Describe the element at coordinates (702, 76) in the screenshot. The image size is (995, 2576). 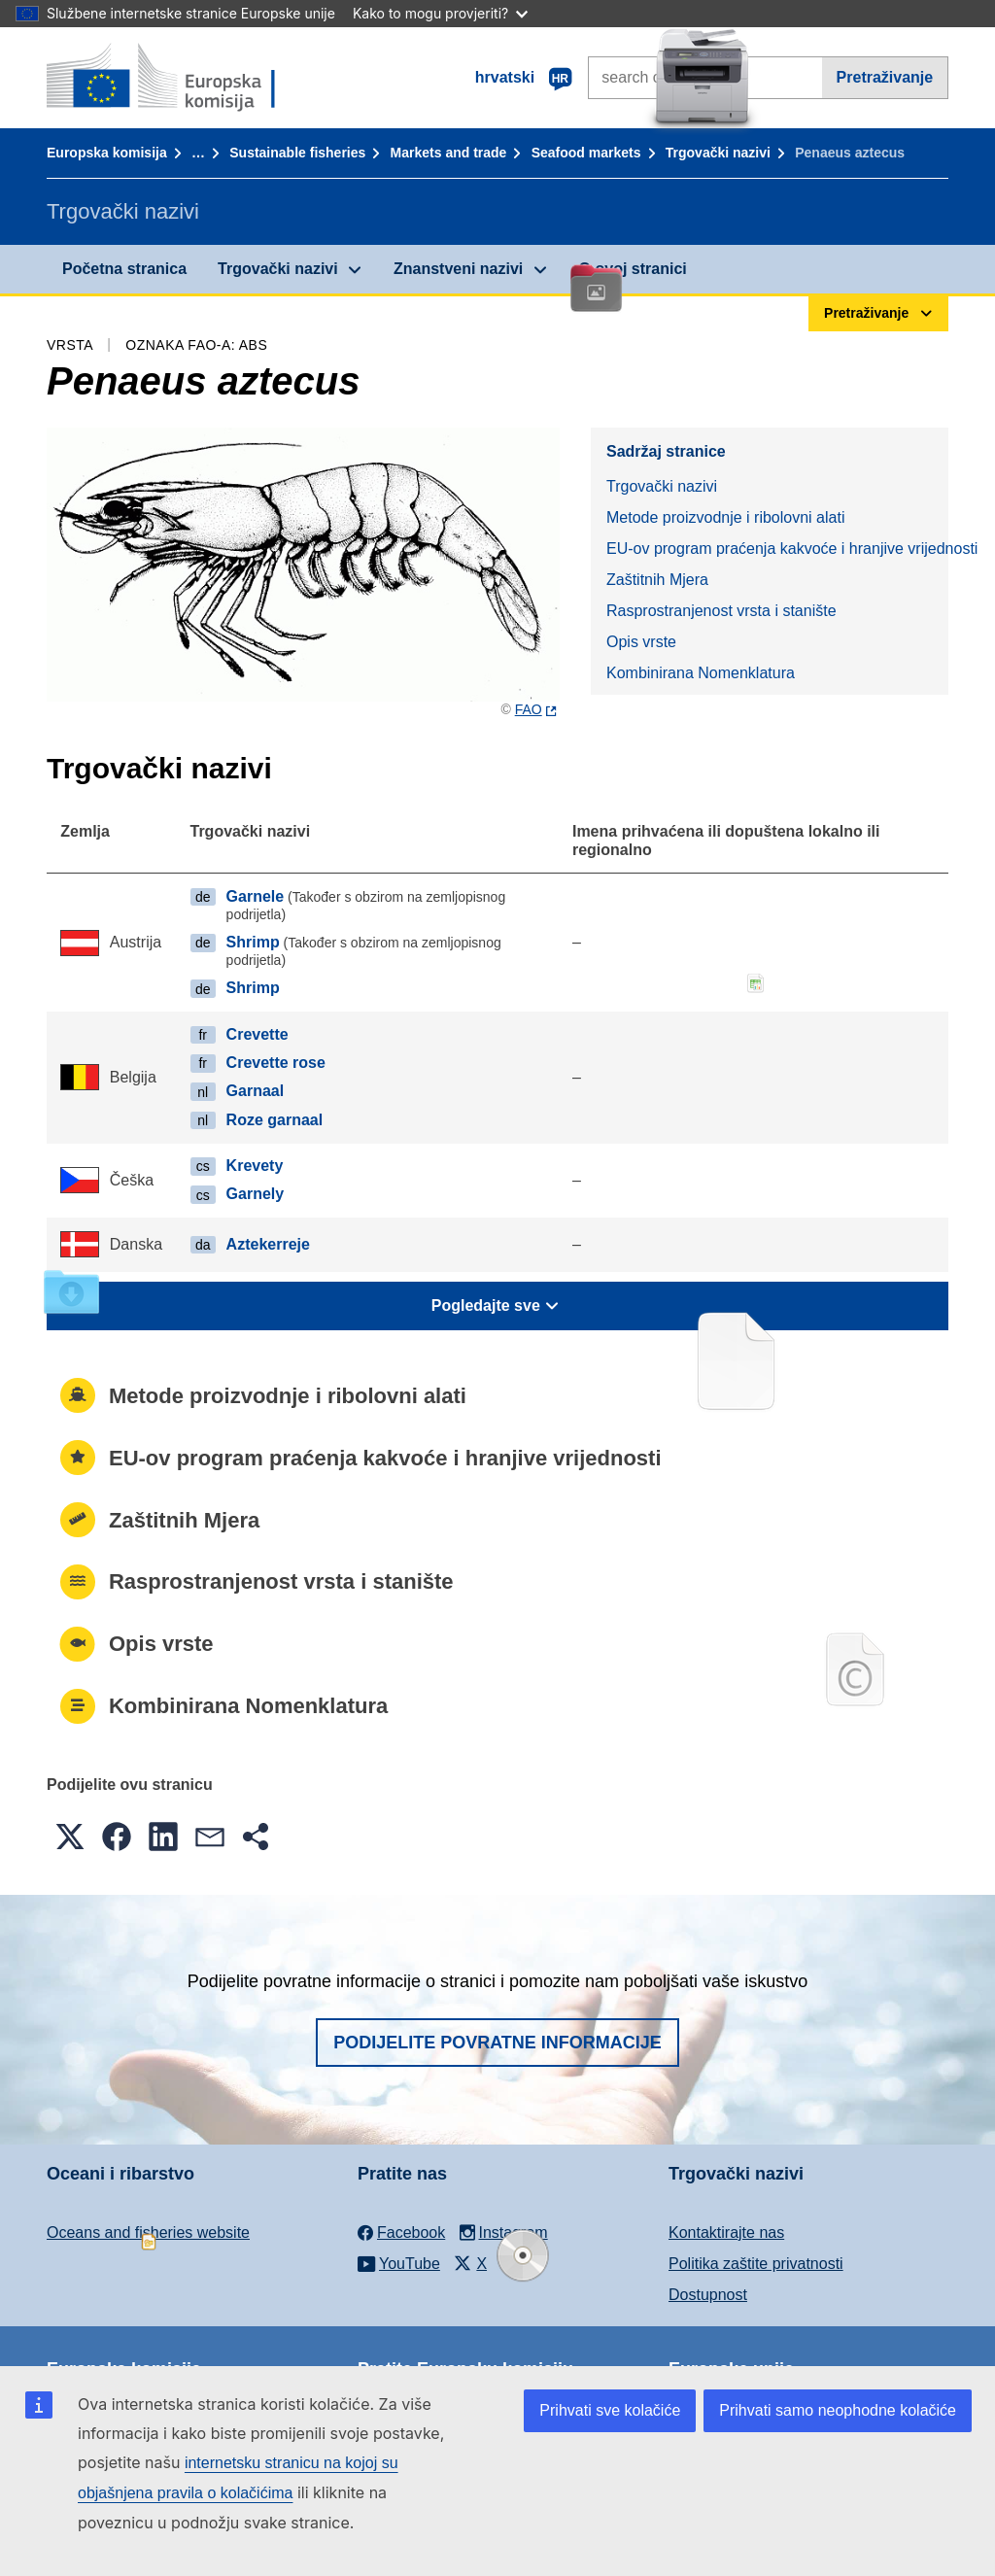
I see `connect to a network printer` at that location.